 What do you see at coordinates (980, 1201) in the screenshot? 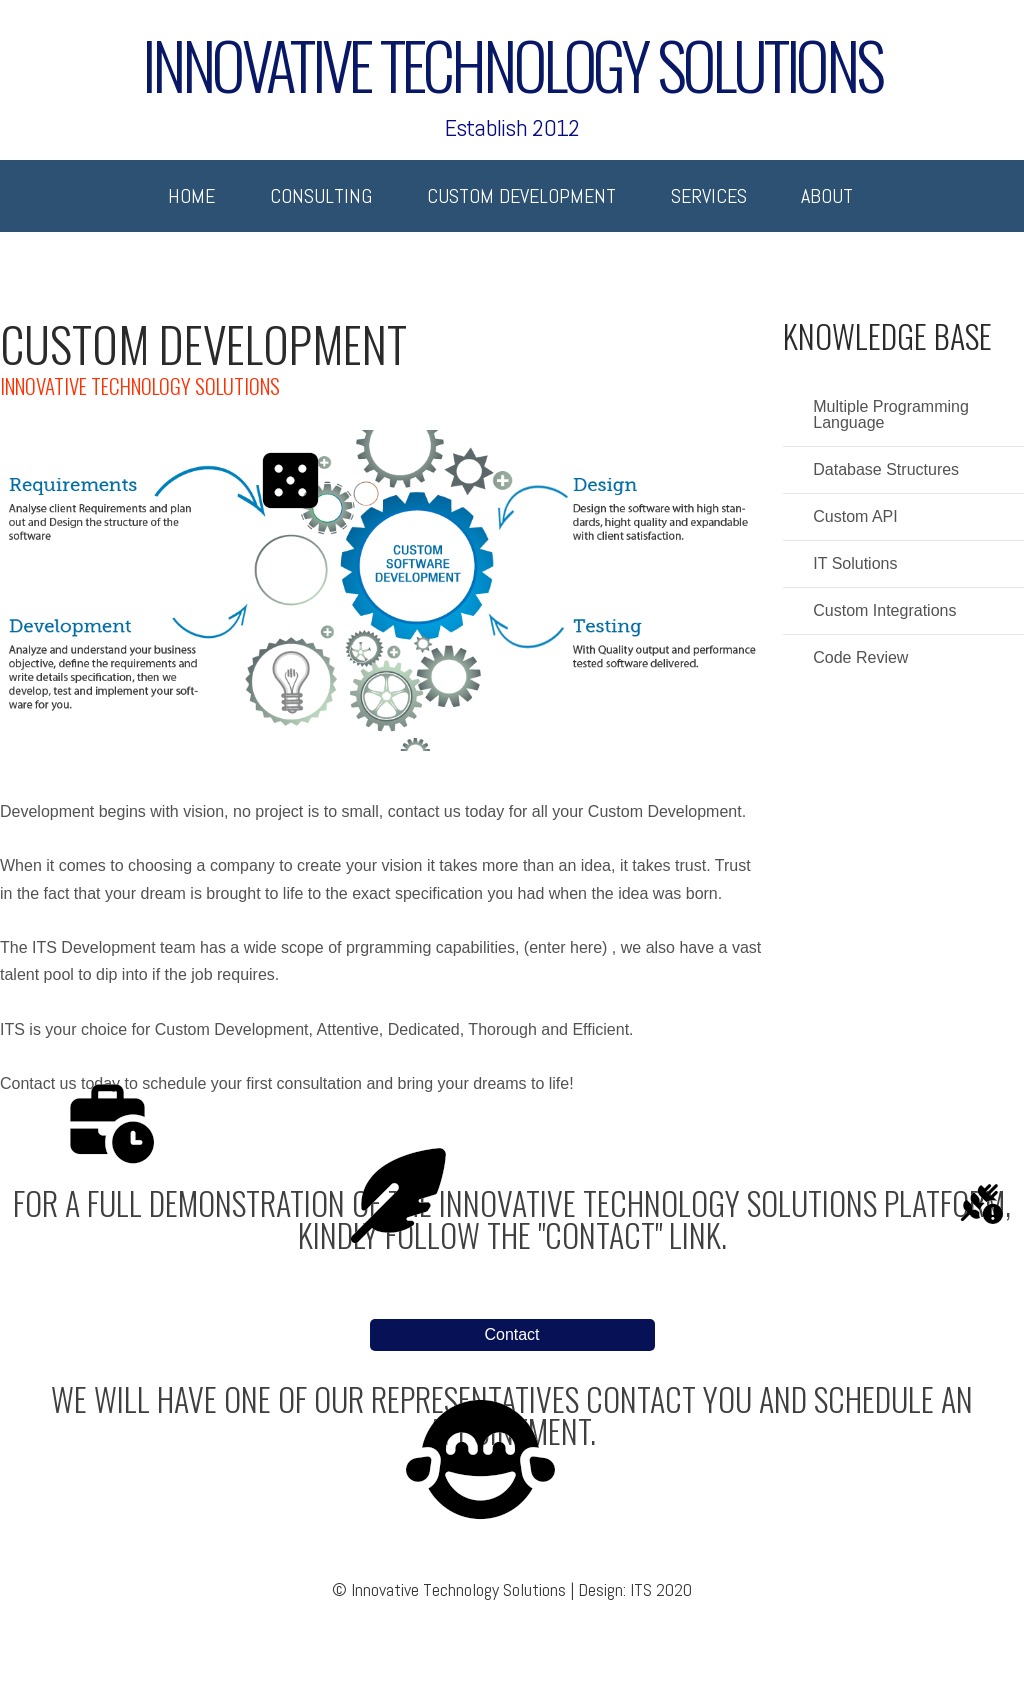
I see `indicates a crop or grain alert` at bounding box center [980, 1201].